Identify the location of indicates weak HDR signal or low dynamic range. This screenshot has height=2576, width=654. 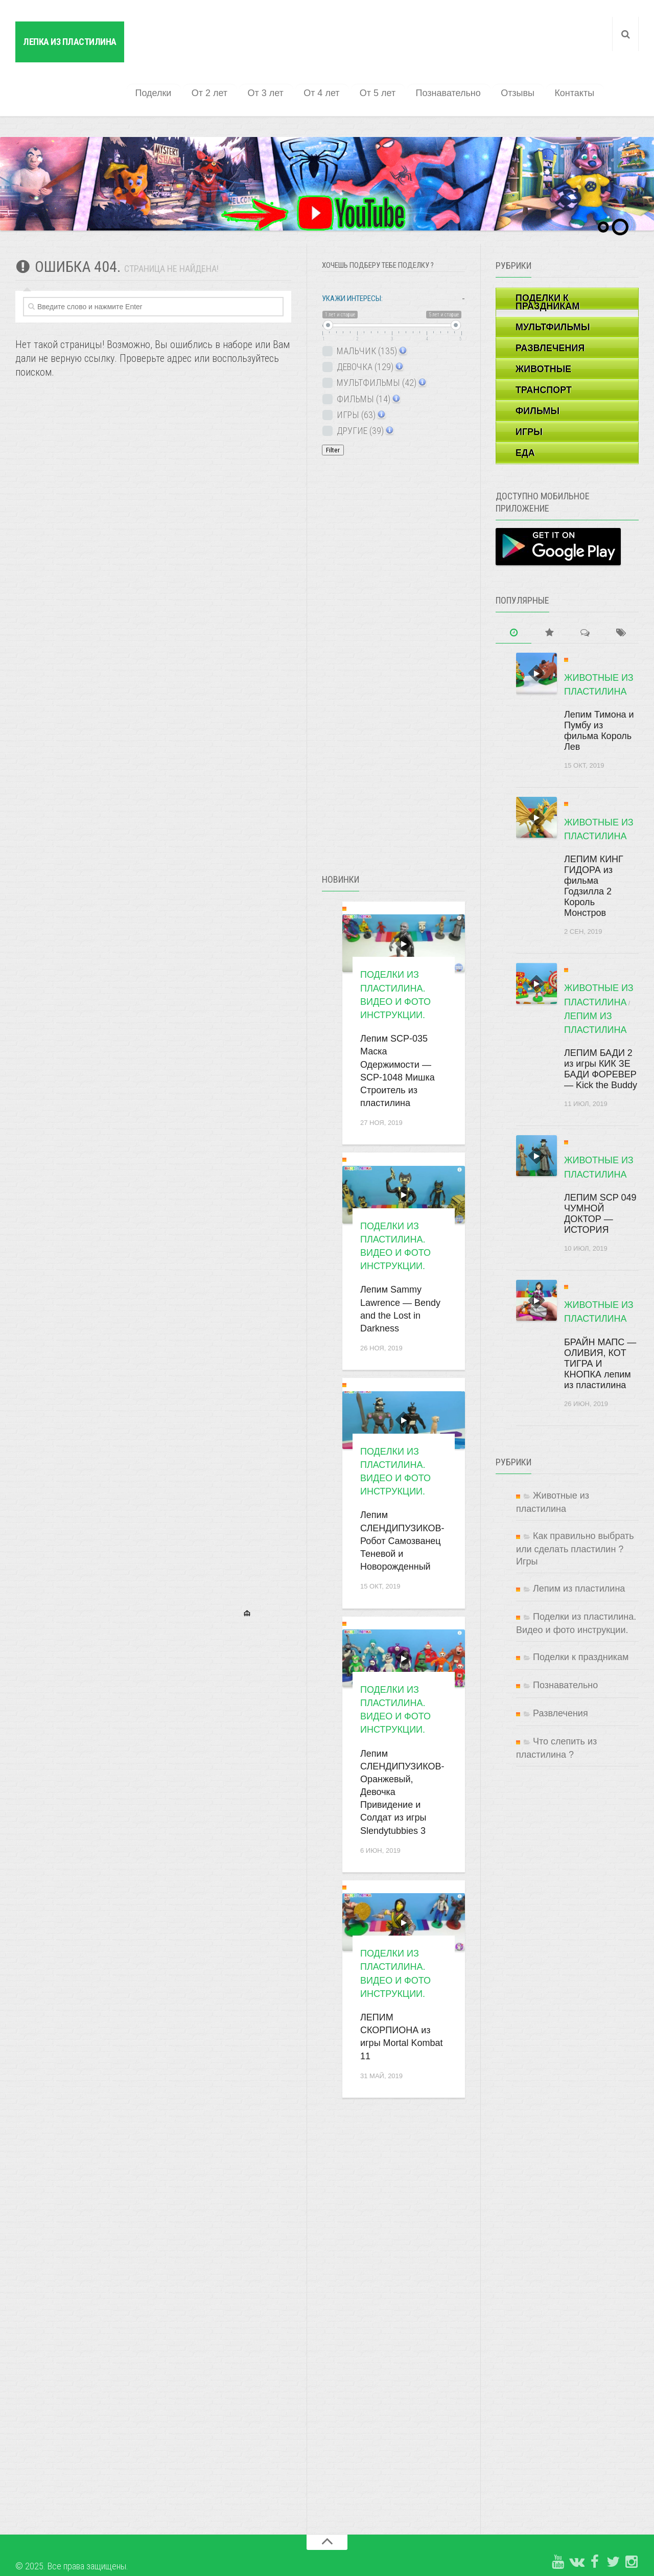
(613, 227).